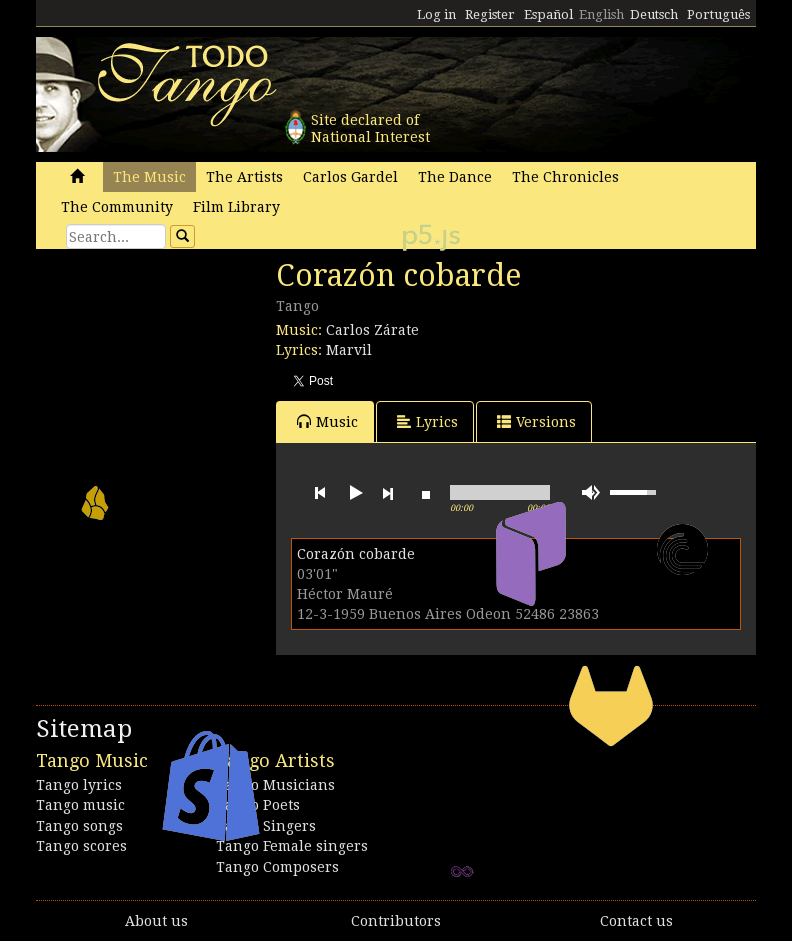  Describe the element at coordinates (462, 871) in the screenshot. I see `infinityfree web hosting service logo` at that location.